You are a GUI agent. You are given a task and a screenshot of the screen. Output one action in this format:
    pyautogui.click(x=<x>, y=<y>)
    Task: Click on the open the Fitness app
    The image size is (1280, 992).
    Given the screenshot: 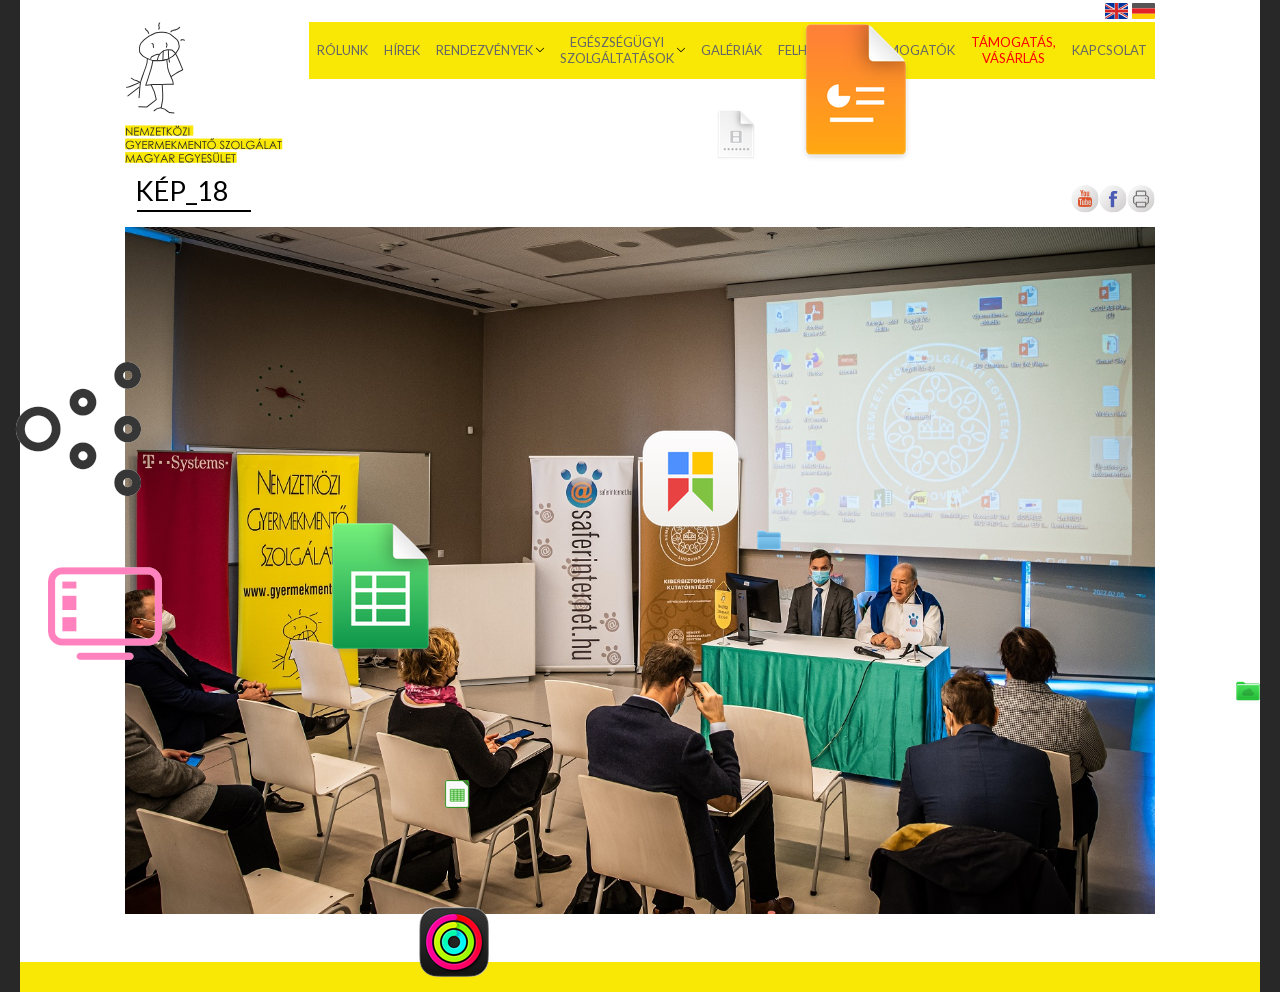 What is the action you would take?
    pyautogui.click(x=454, y=942)
    